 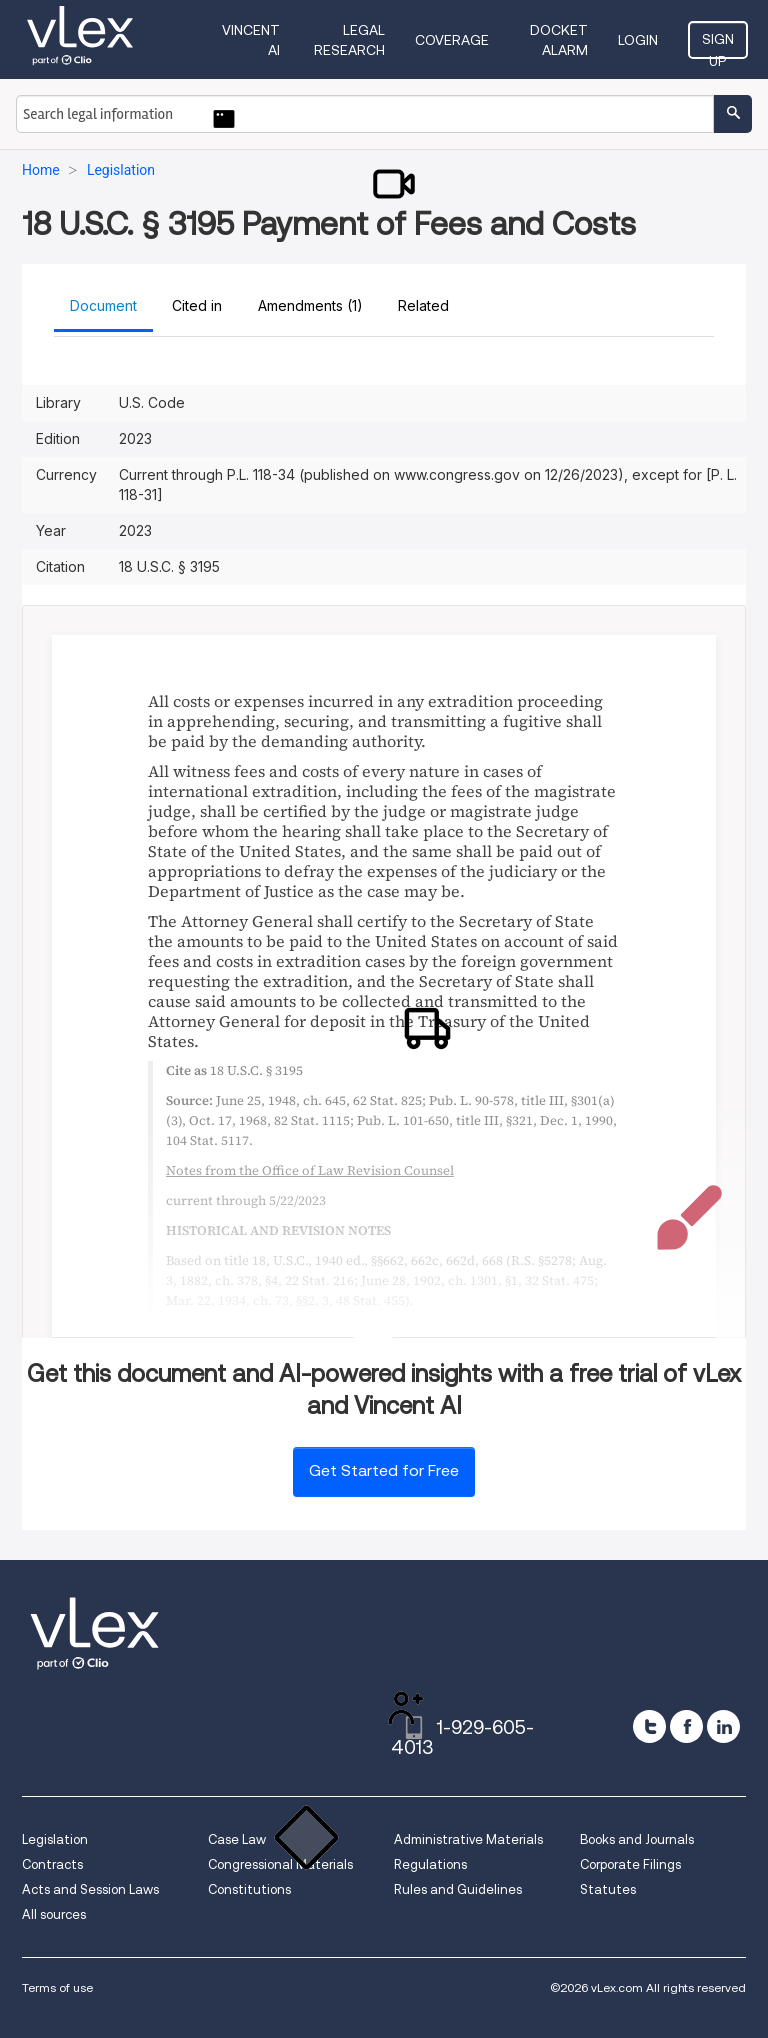 What do you see at coordinates (394, 184) in the screenshot?
I see `start a video call` at bounding box center [394, 184].